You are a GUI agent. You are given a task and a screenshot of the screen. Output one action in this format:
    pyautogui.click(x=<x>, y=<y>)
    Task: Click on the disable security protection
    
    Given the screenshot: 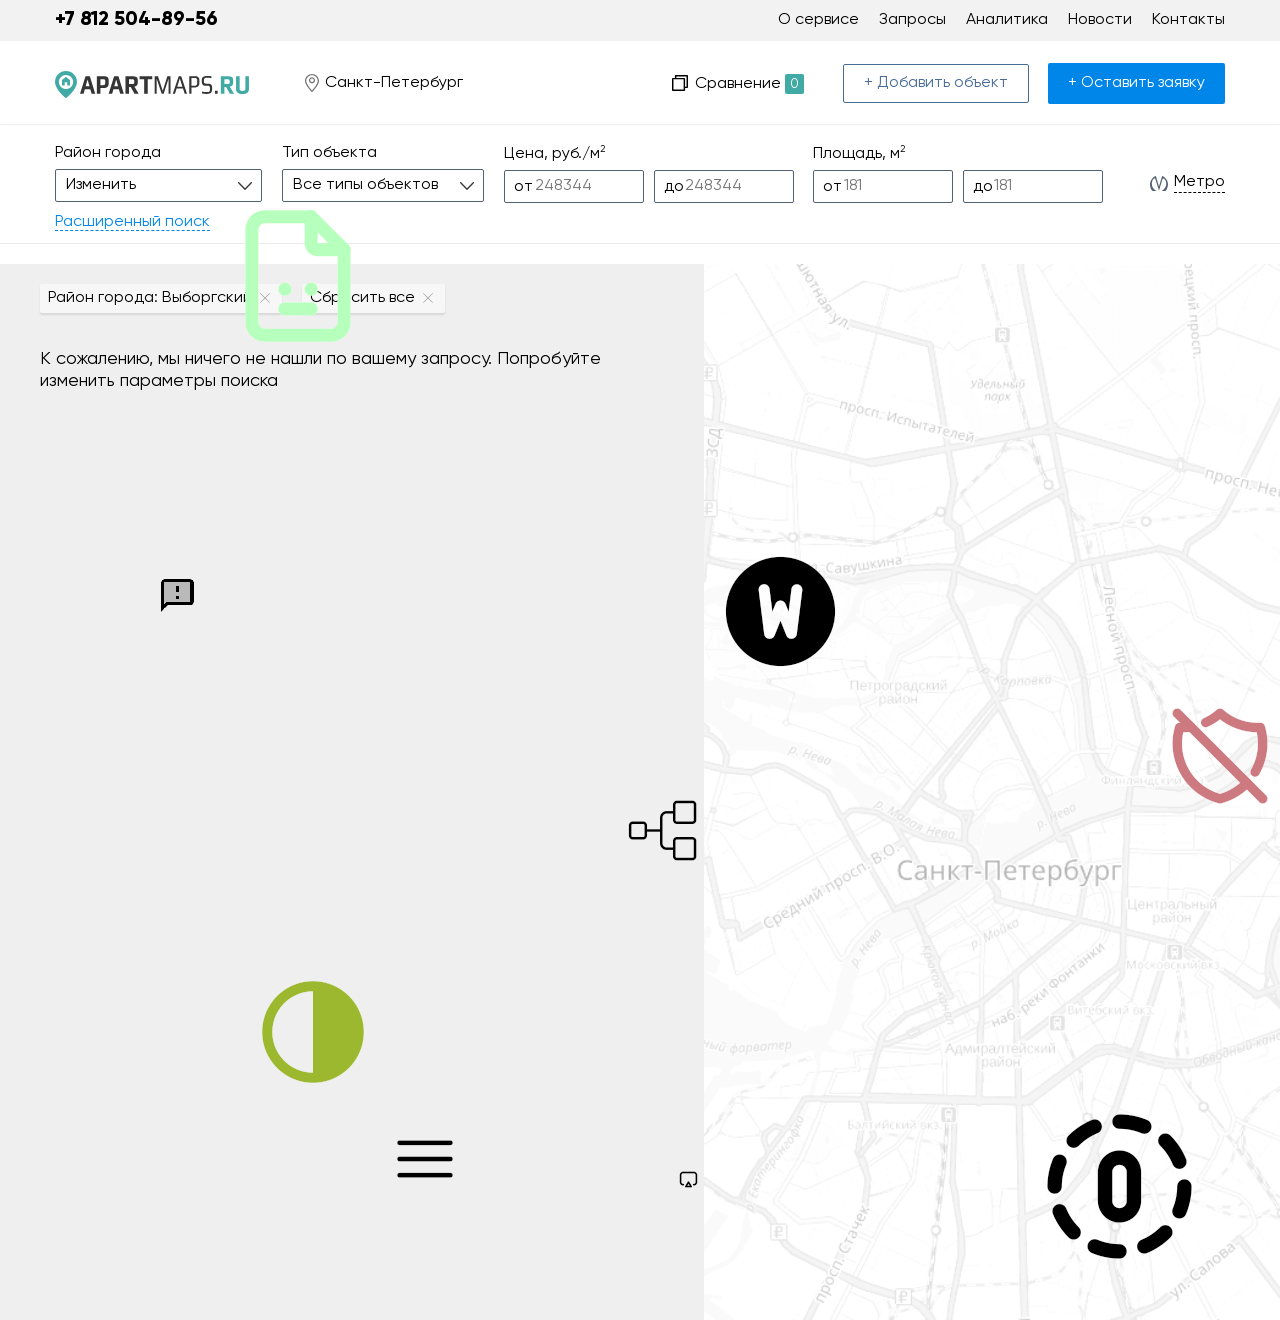 What is the action you would take?
    pyautogui.click(x=1220, y=756)
    